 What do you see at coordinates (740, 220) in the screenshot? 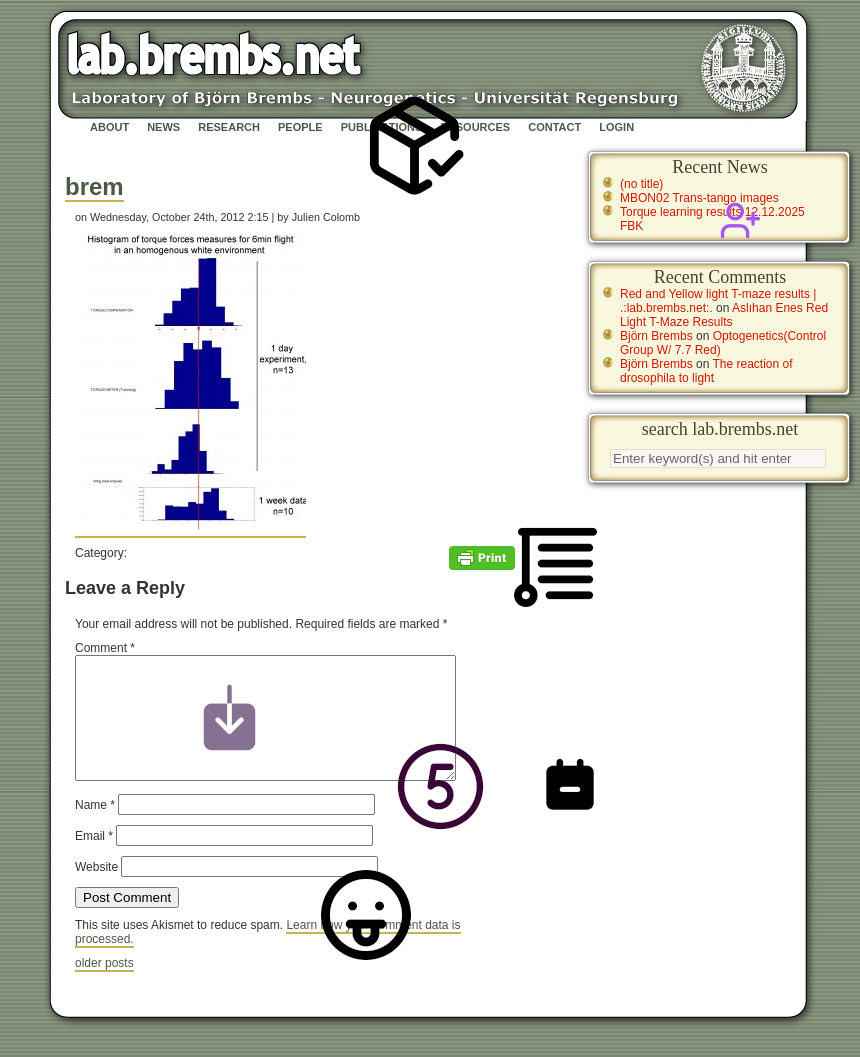
I see `add a new contact or friend` at bounding box center [740, 220].